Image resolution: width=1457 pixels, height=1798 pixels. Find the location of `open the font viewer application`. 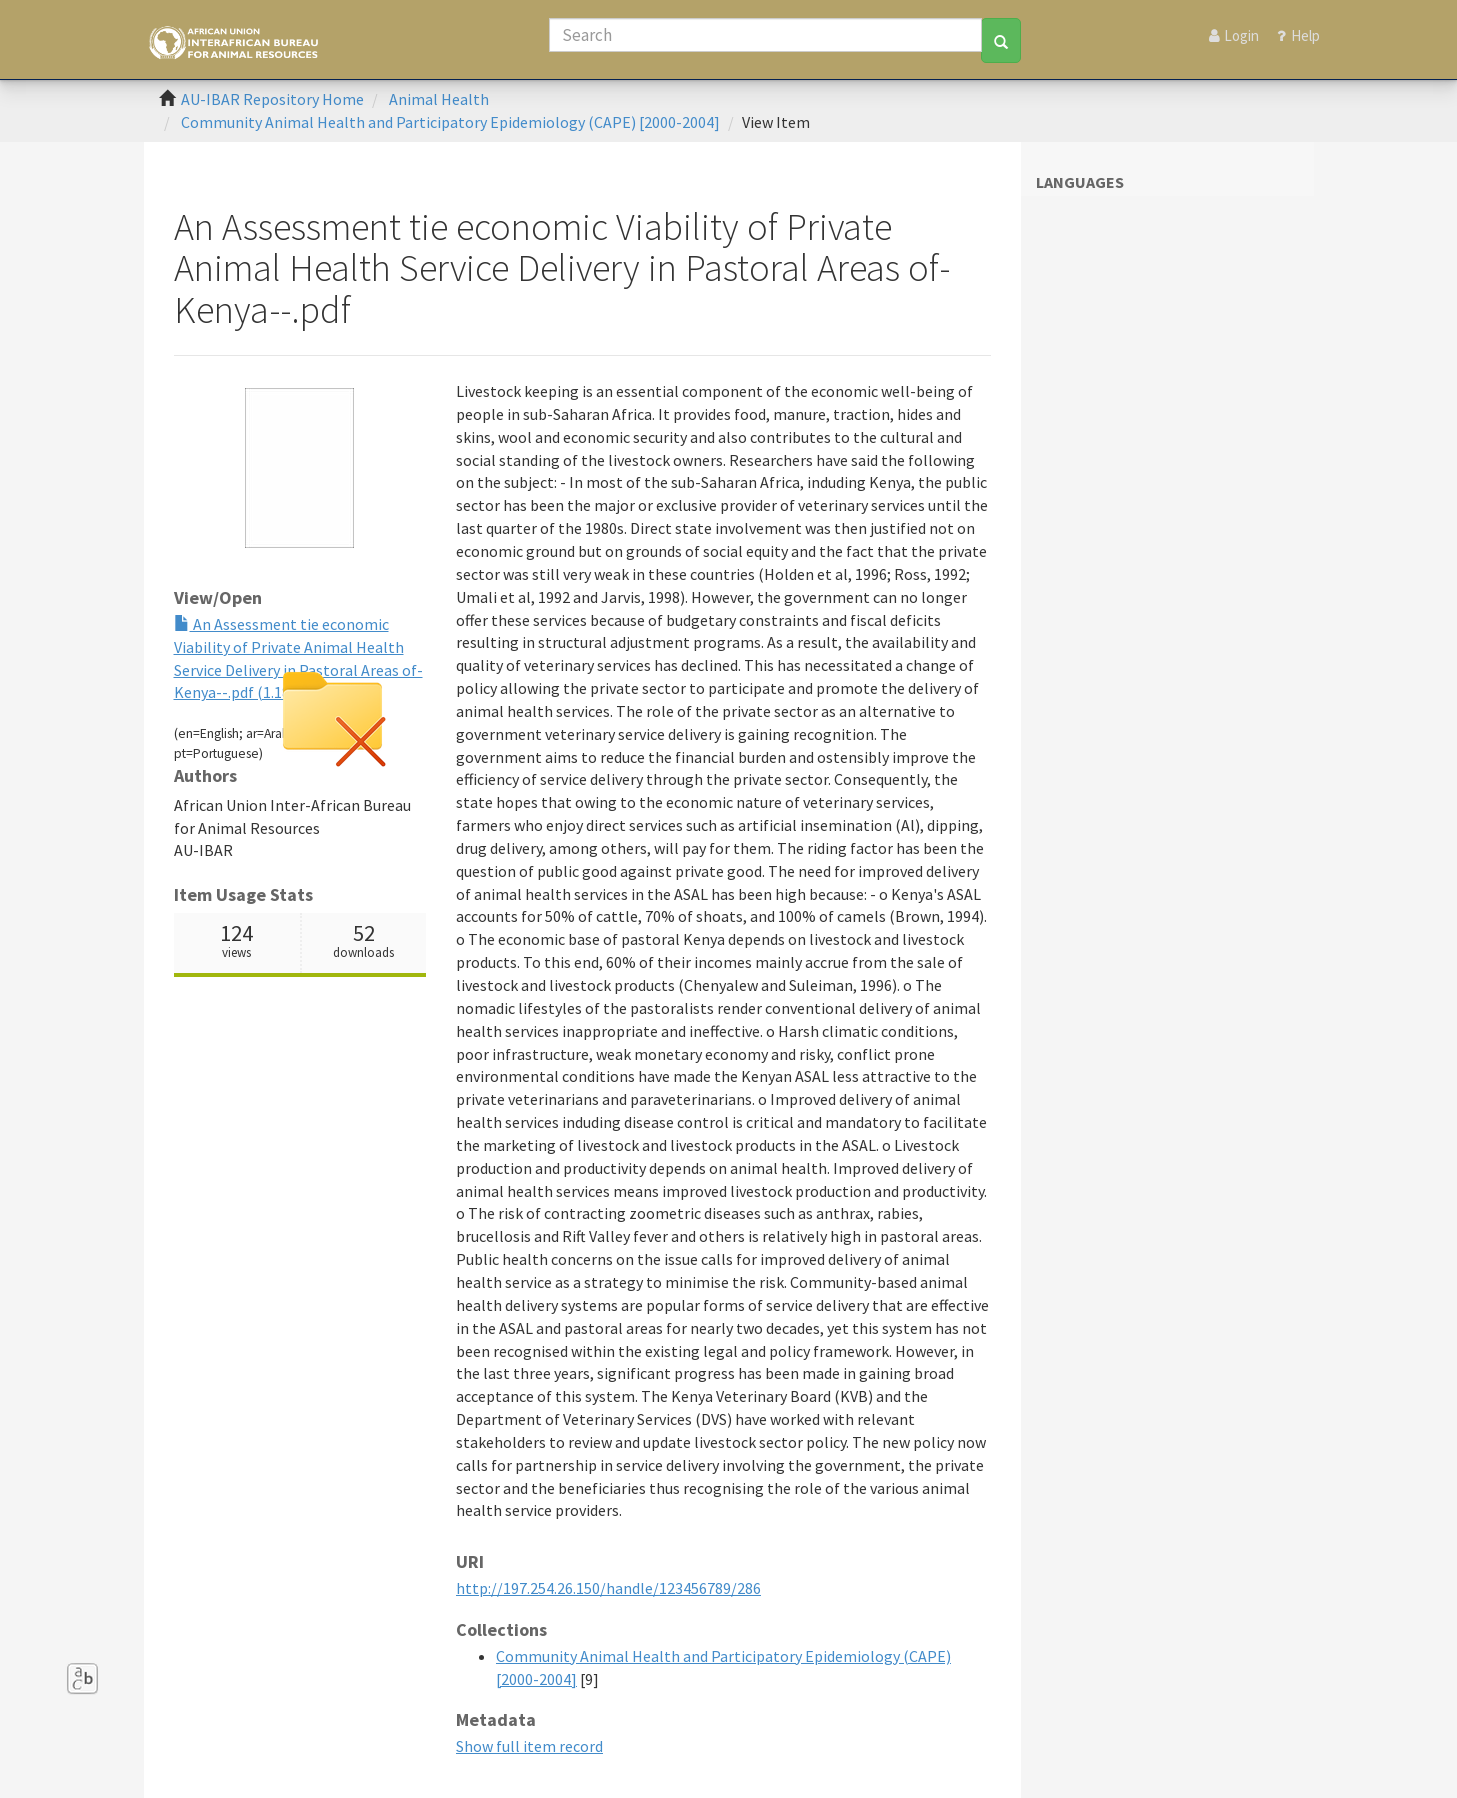

open the font viewer application is located at coordinates (82, 1678).